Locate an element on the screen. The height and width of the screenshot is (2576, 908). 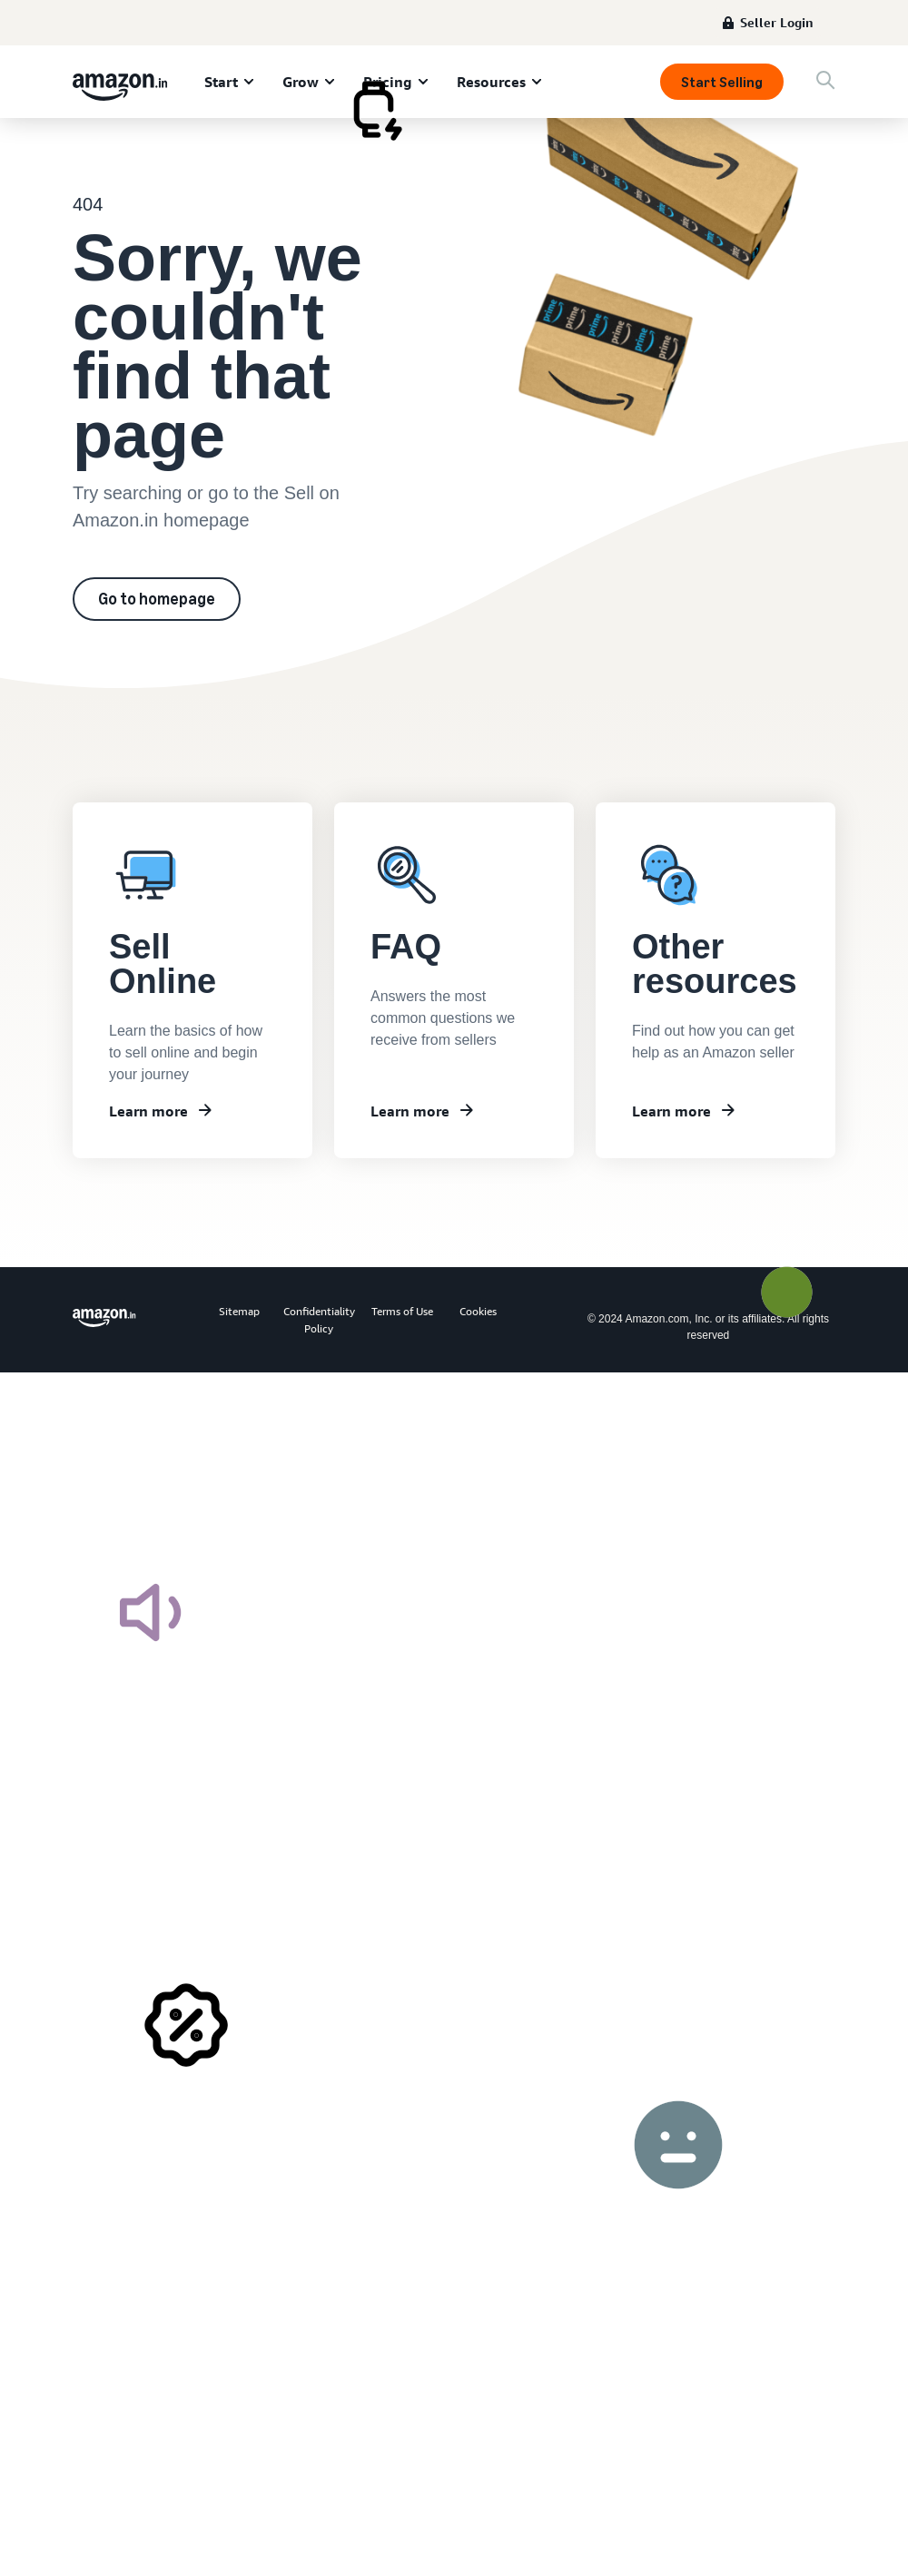
indicate neutral or no mood selected is located at coordinates (678, 2145).